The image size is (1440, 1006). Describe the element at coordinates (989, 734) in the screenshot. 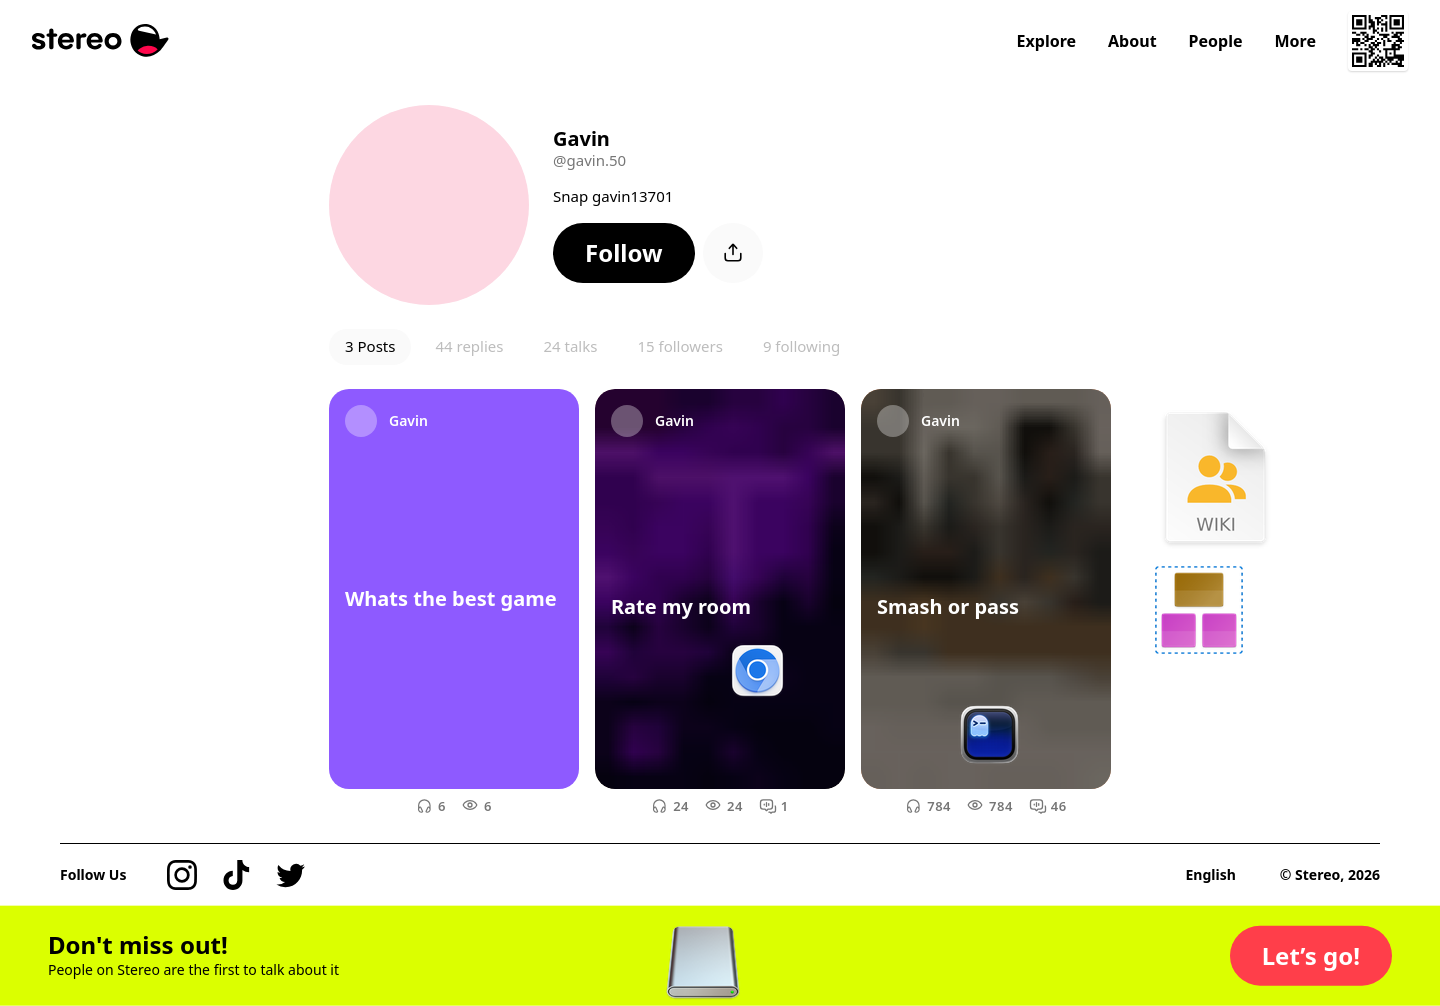

I see `open ghostty terminal emulator` at that location.